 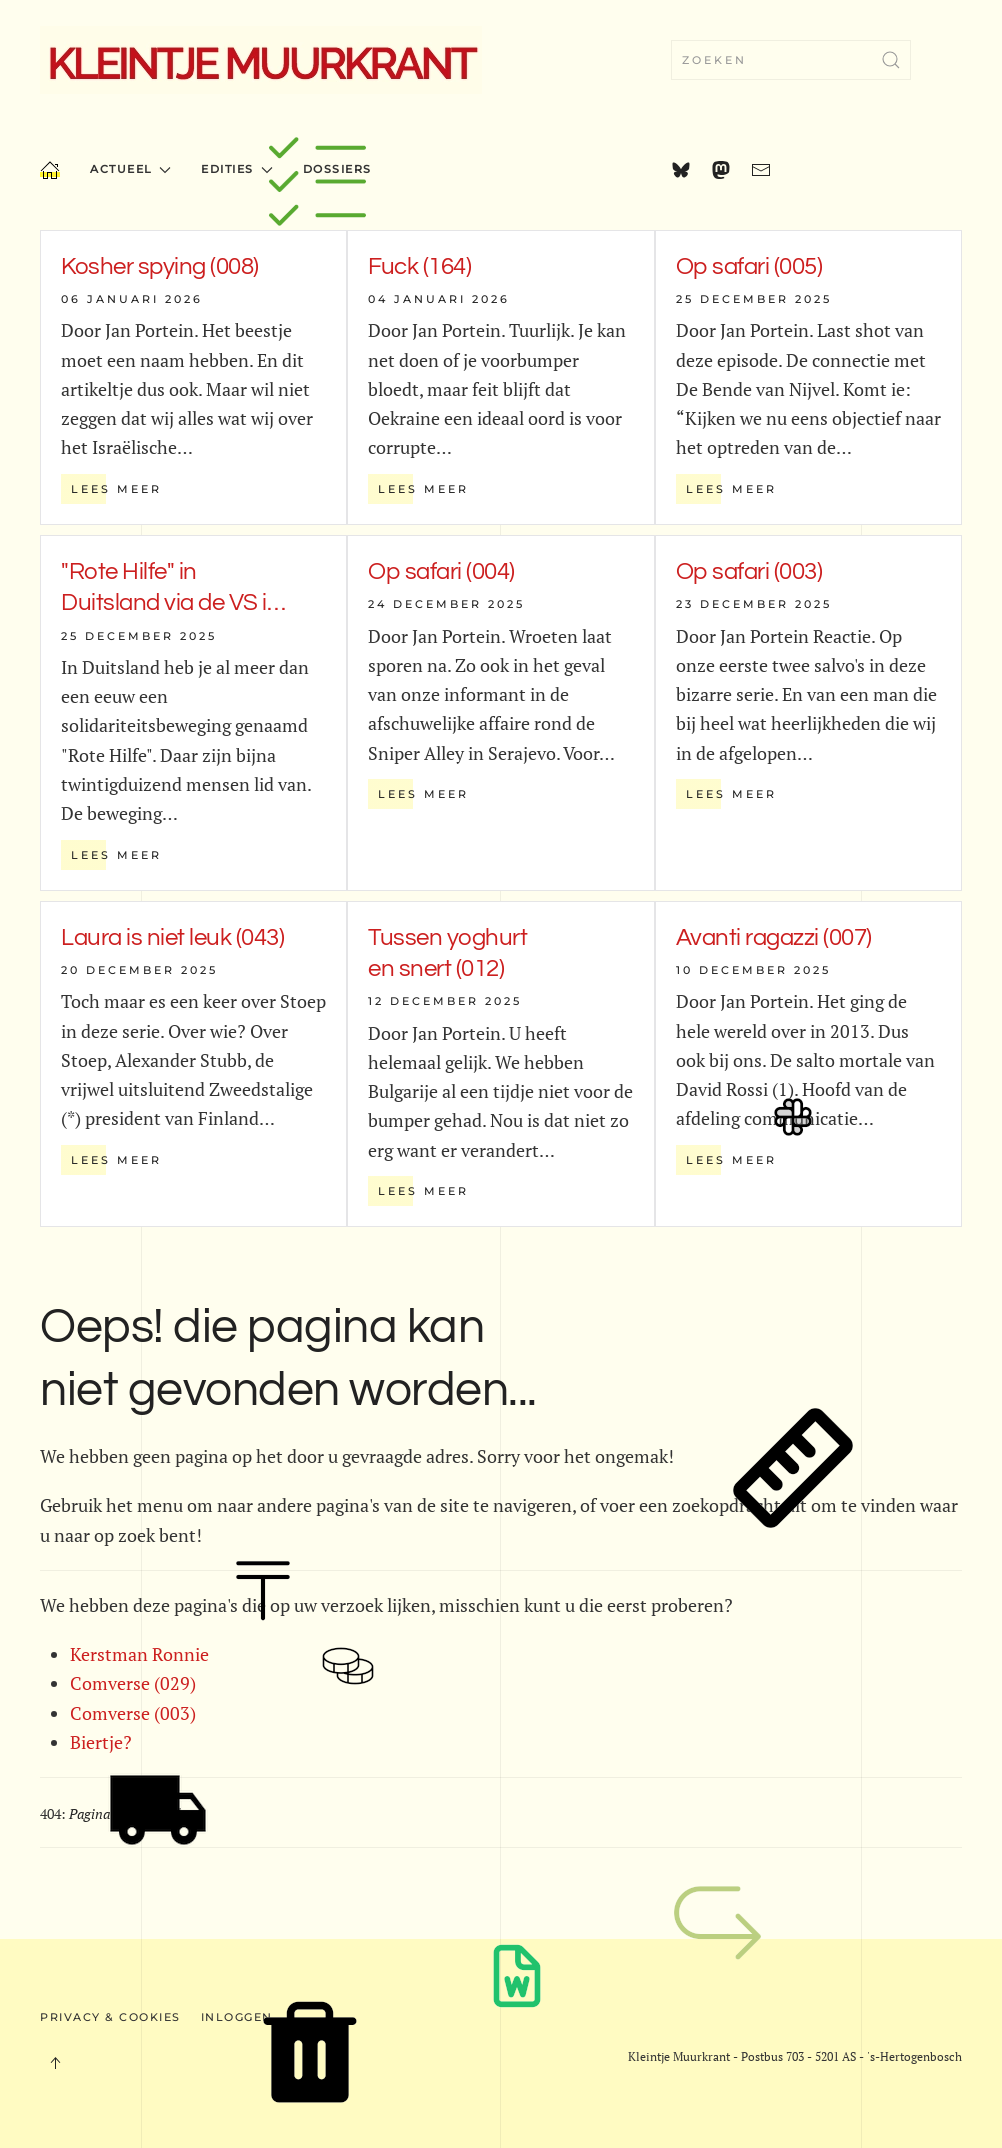 I want to click on redo or repeat last action, so click(x=717, y=1919).